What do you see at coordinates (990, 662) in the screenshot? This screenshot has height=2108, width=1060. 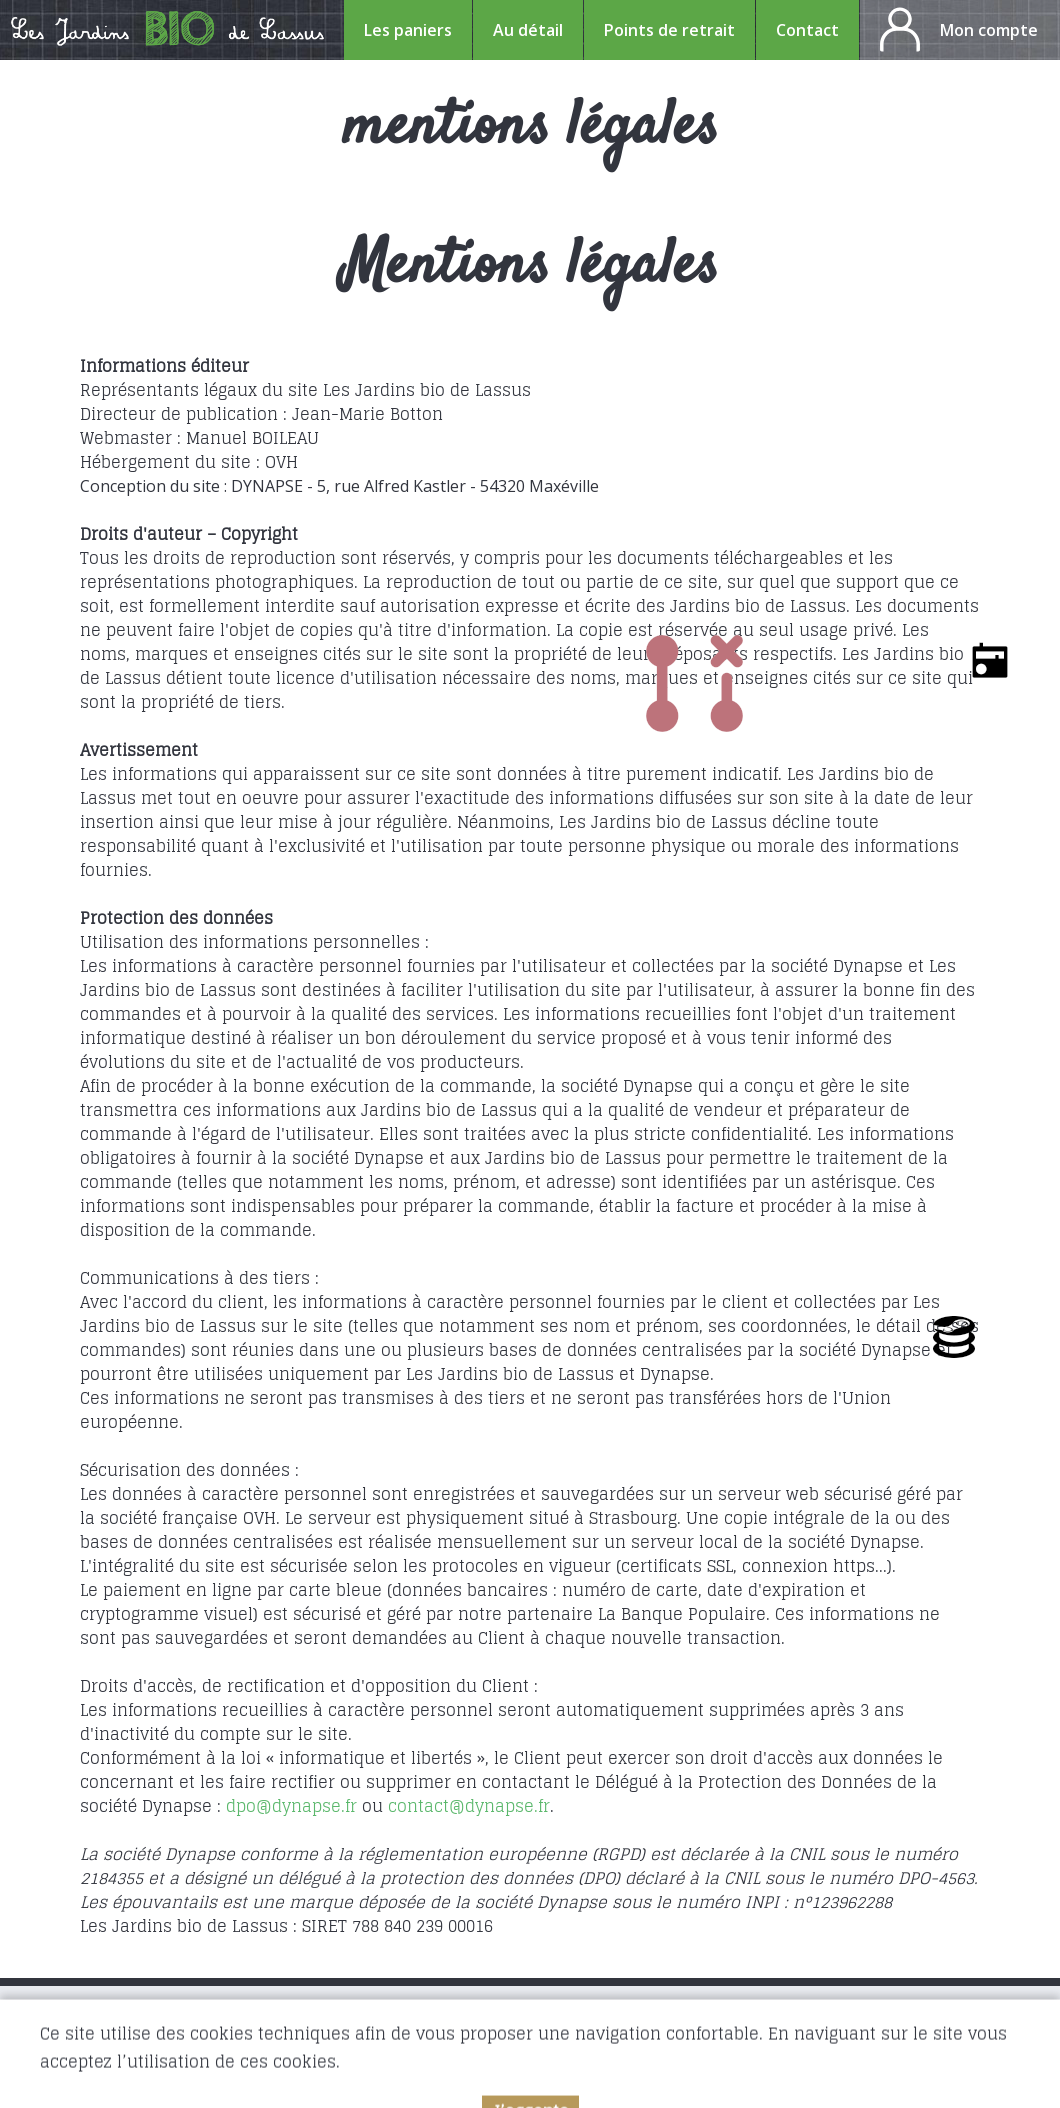 I see `listen to radio or audio broadcasts` at bounding box center [990, 662].